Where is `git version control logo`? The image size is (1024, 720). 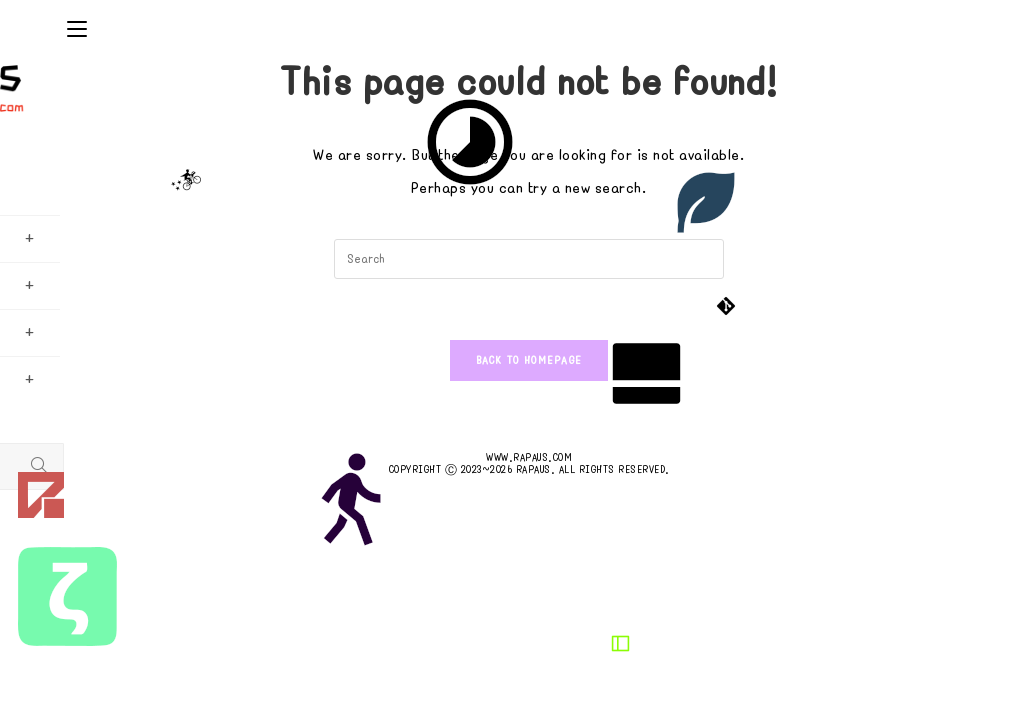 git version control logo is located at coordinates (726, 306).